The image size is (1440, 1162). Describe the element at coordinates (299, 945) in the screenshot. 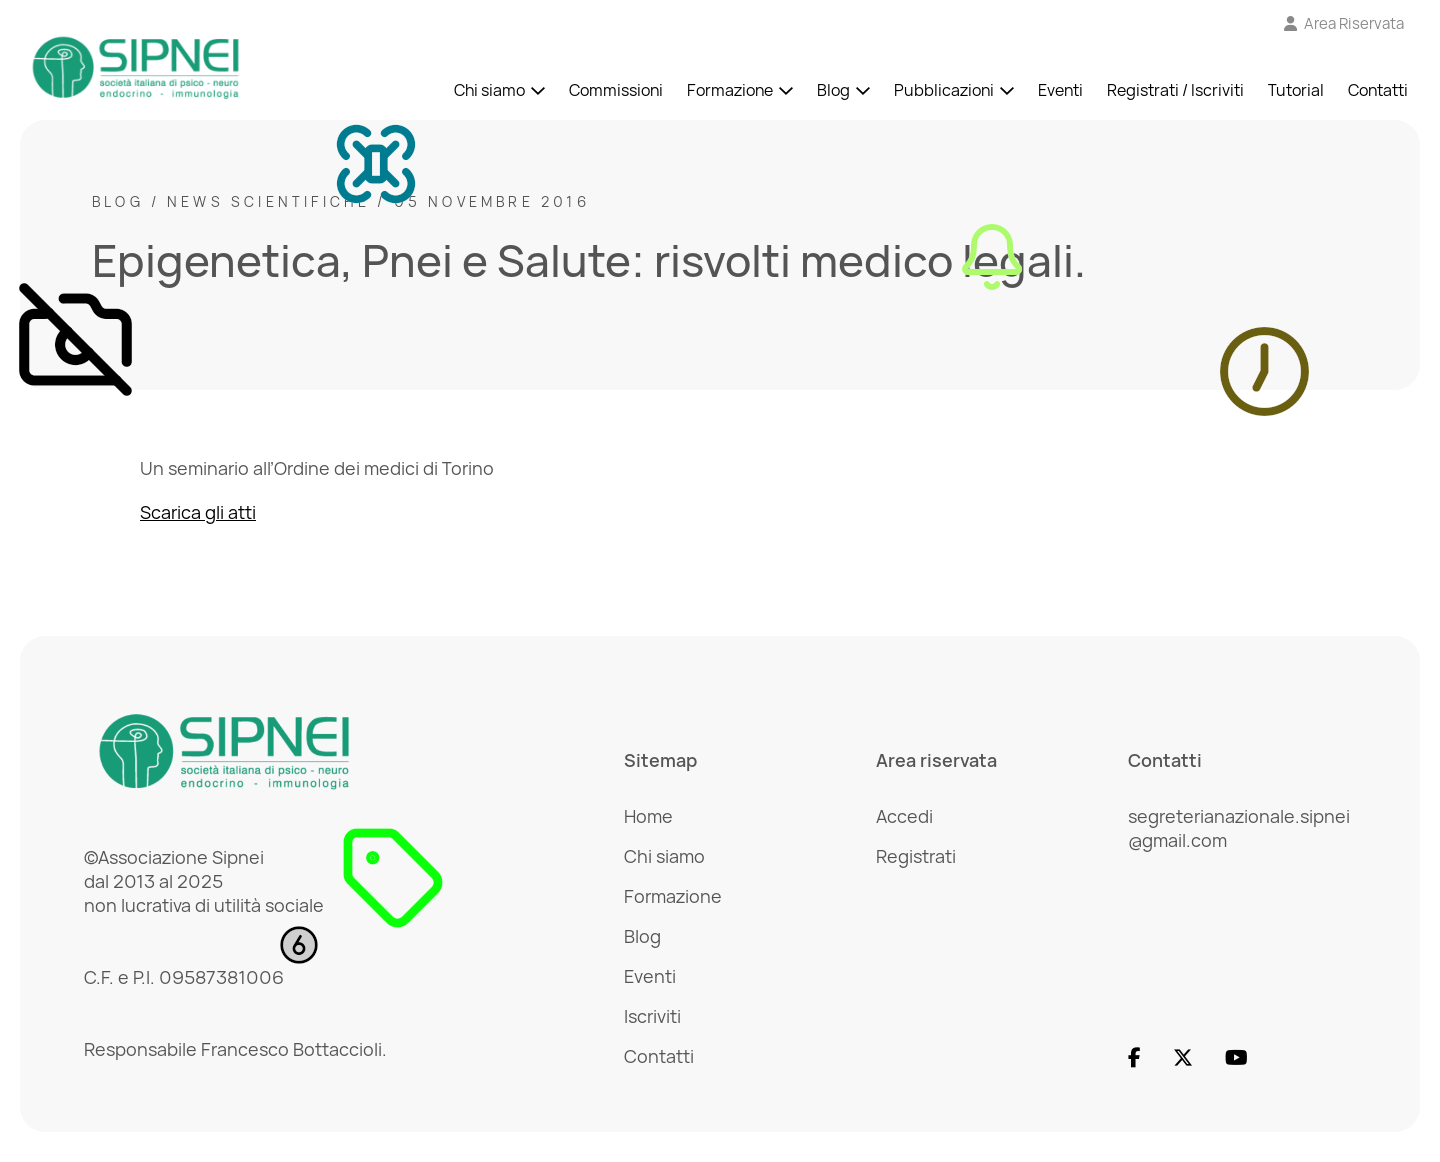

I see `indicates step 6 in a multi-step process` at that location.